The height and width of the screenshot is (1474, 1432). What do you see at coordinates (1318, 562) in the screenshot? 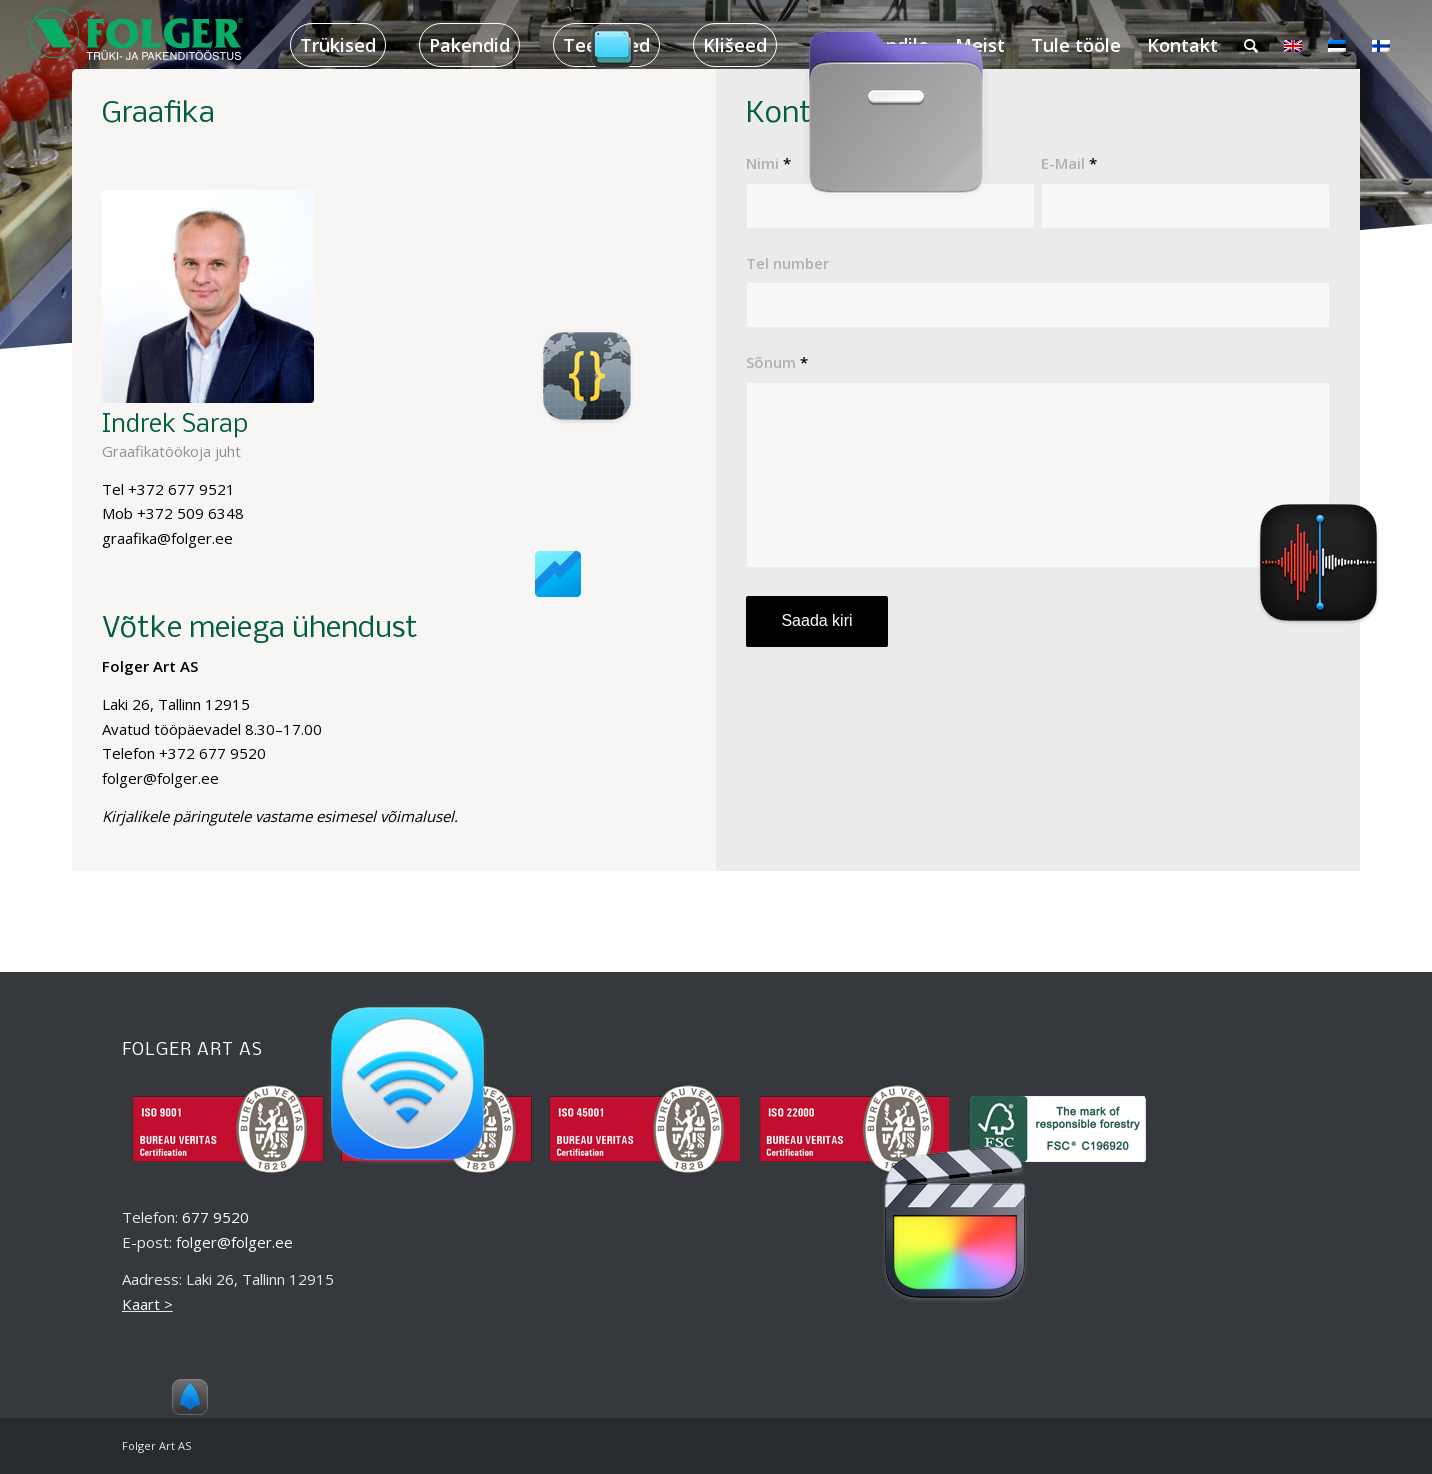
I see `open the voice memos app` at bounding box center [1318, 562].